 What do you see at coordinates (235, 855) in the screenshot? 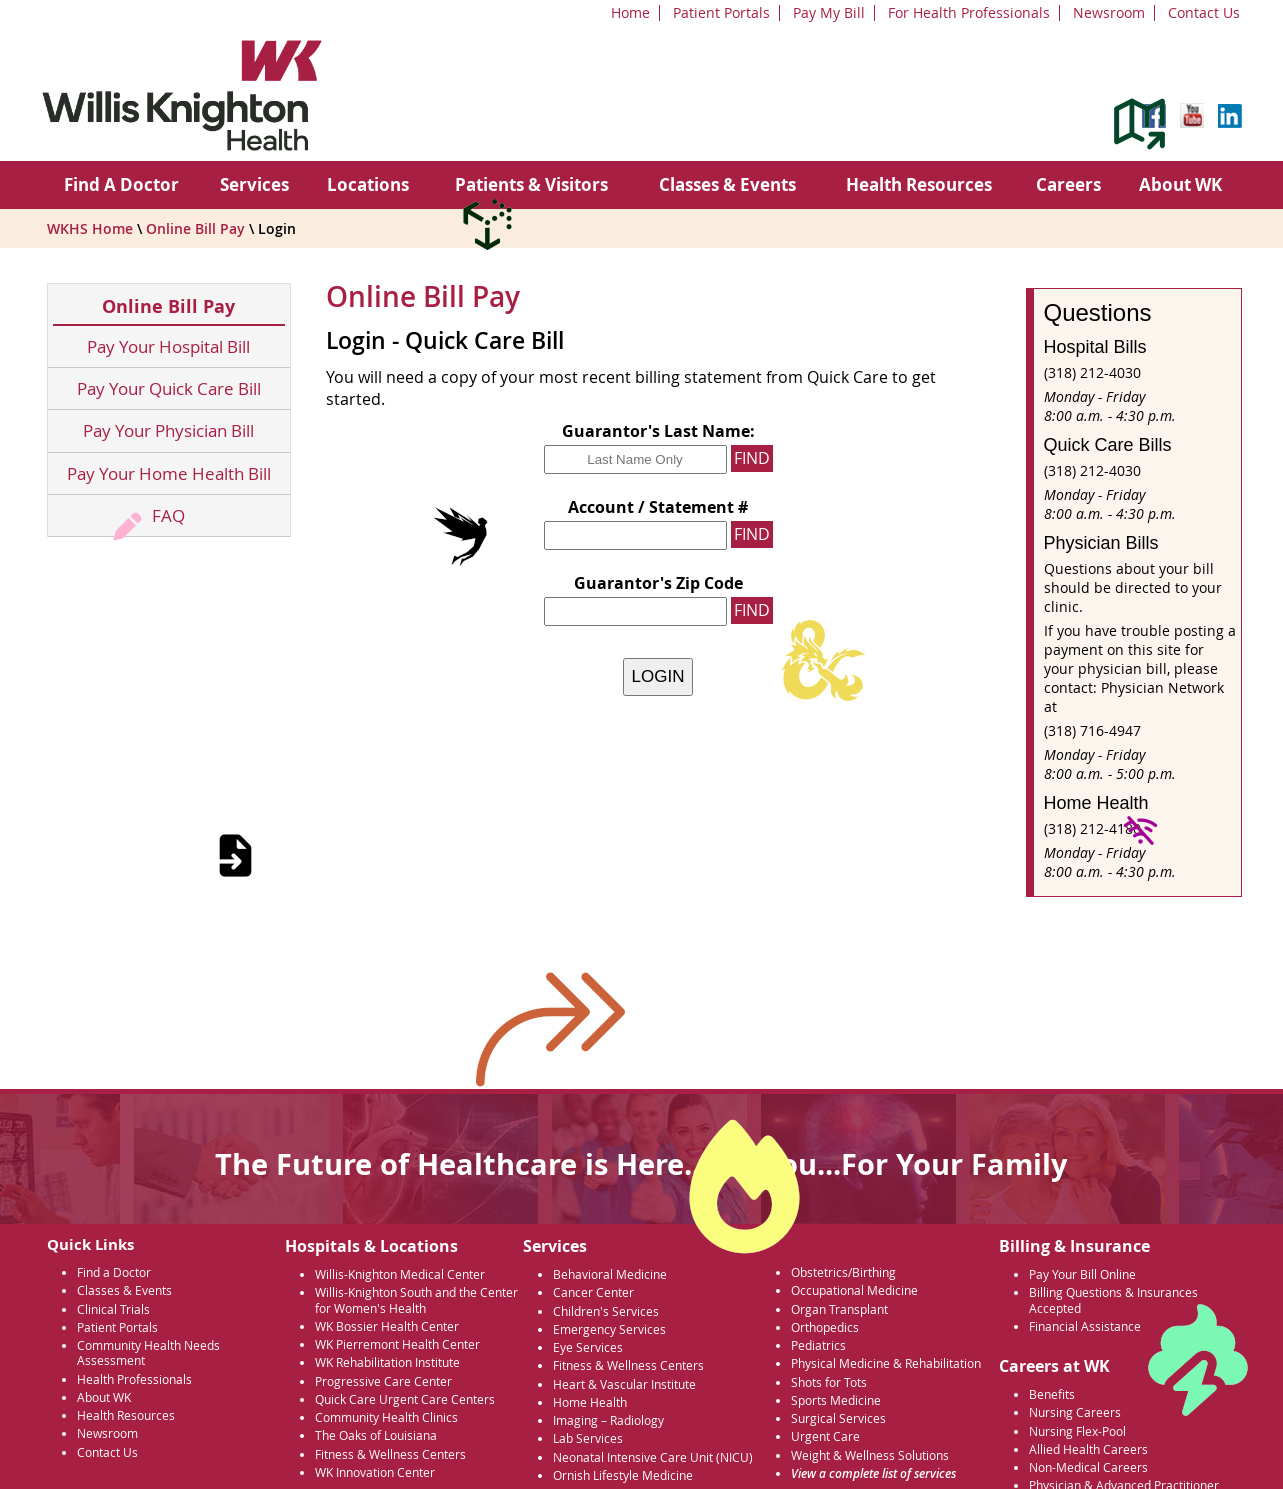
I see `import file or document` at bounding box center [235, 855].